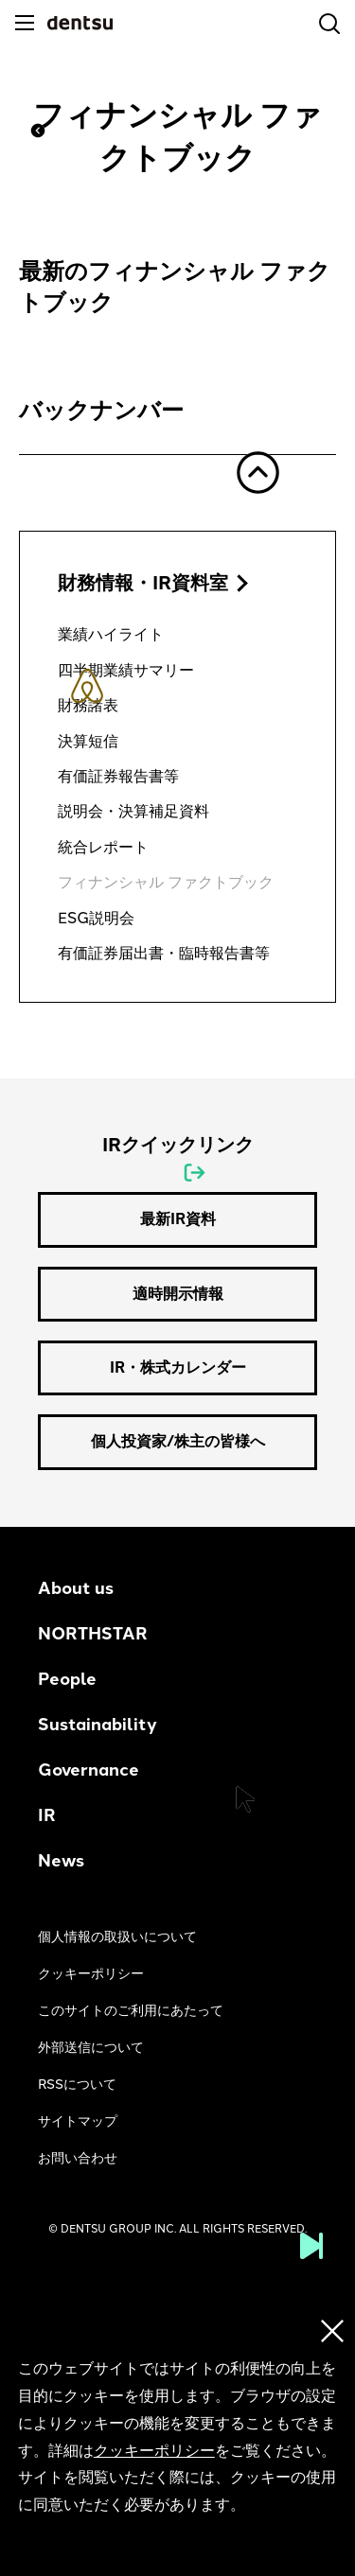  What do you see at coordinates (38, 131) in the screenshot?
I see `go back to the previous screen` at bounding box center [38, 131].